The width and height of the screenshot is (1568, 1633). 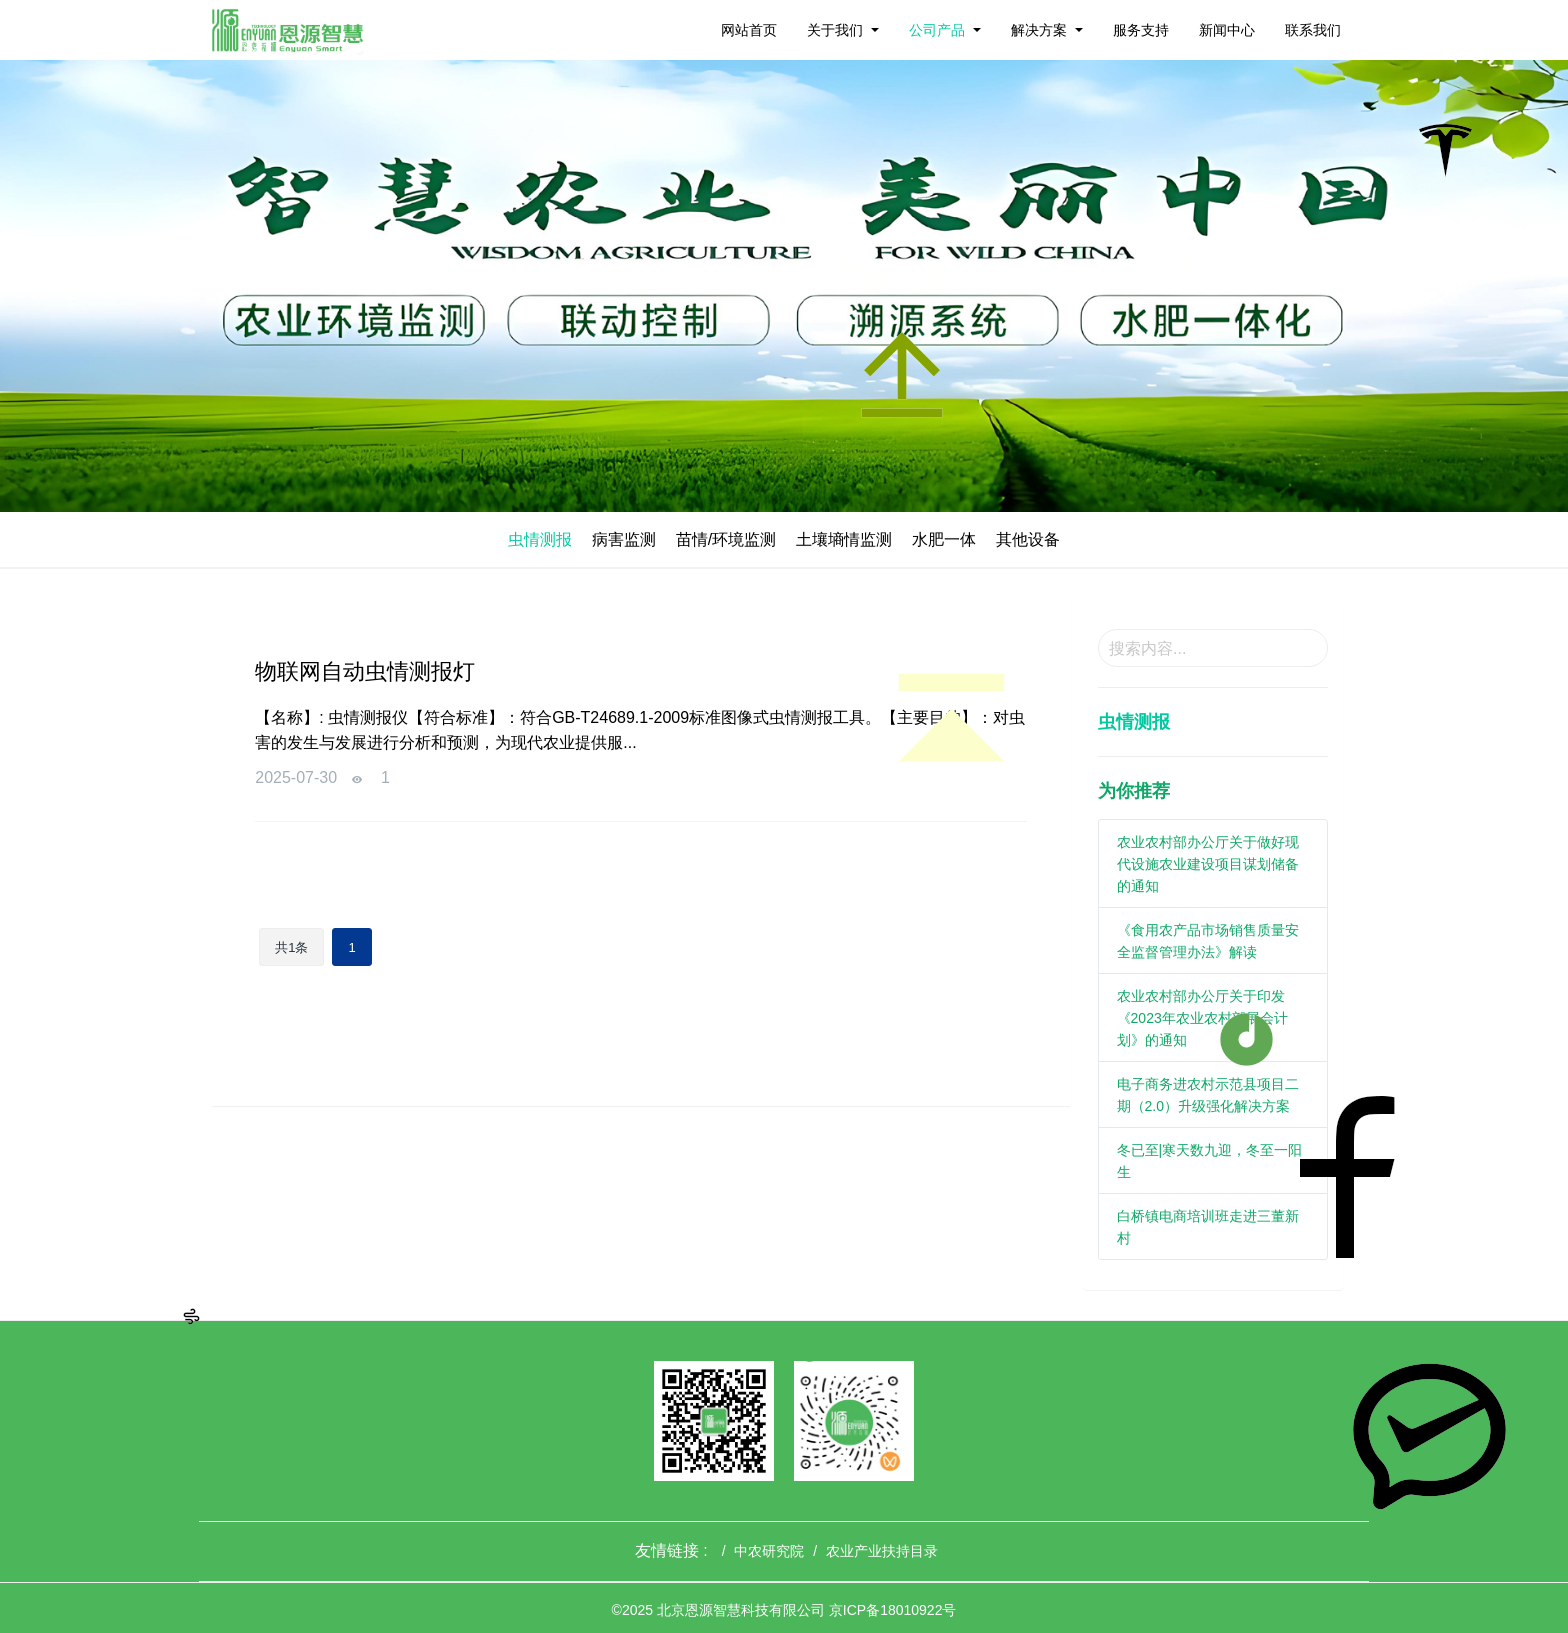 I want to click on play or access music library, so click(x=1246, y=1039).